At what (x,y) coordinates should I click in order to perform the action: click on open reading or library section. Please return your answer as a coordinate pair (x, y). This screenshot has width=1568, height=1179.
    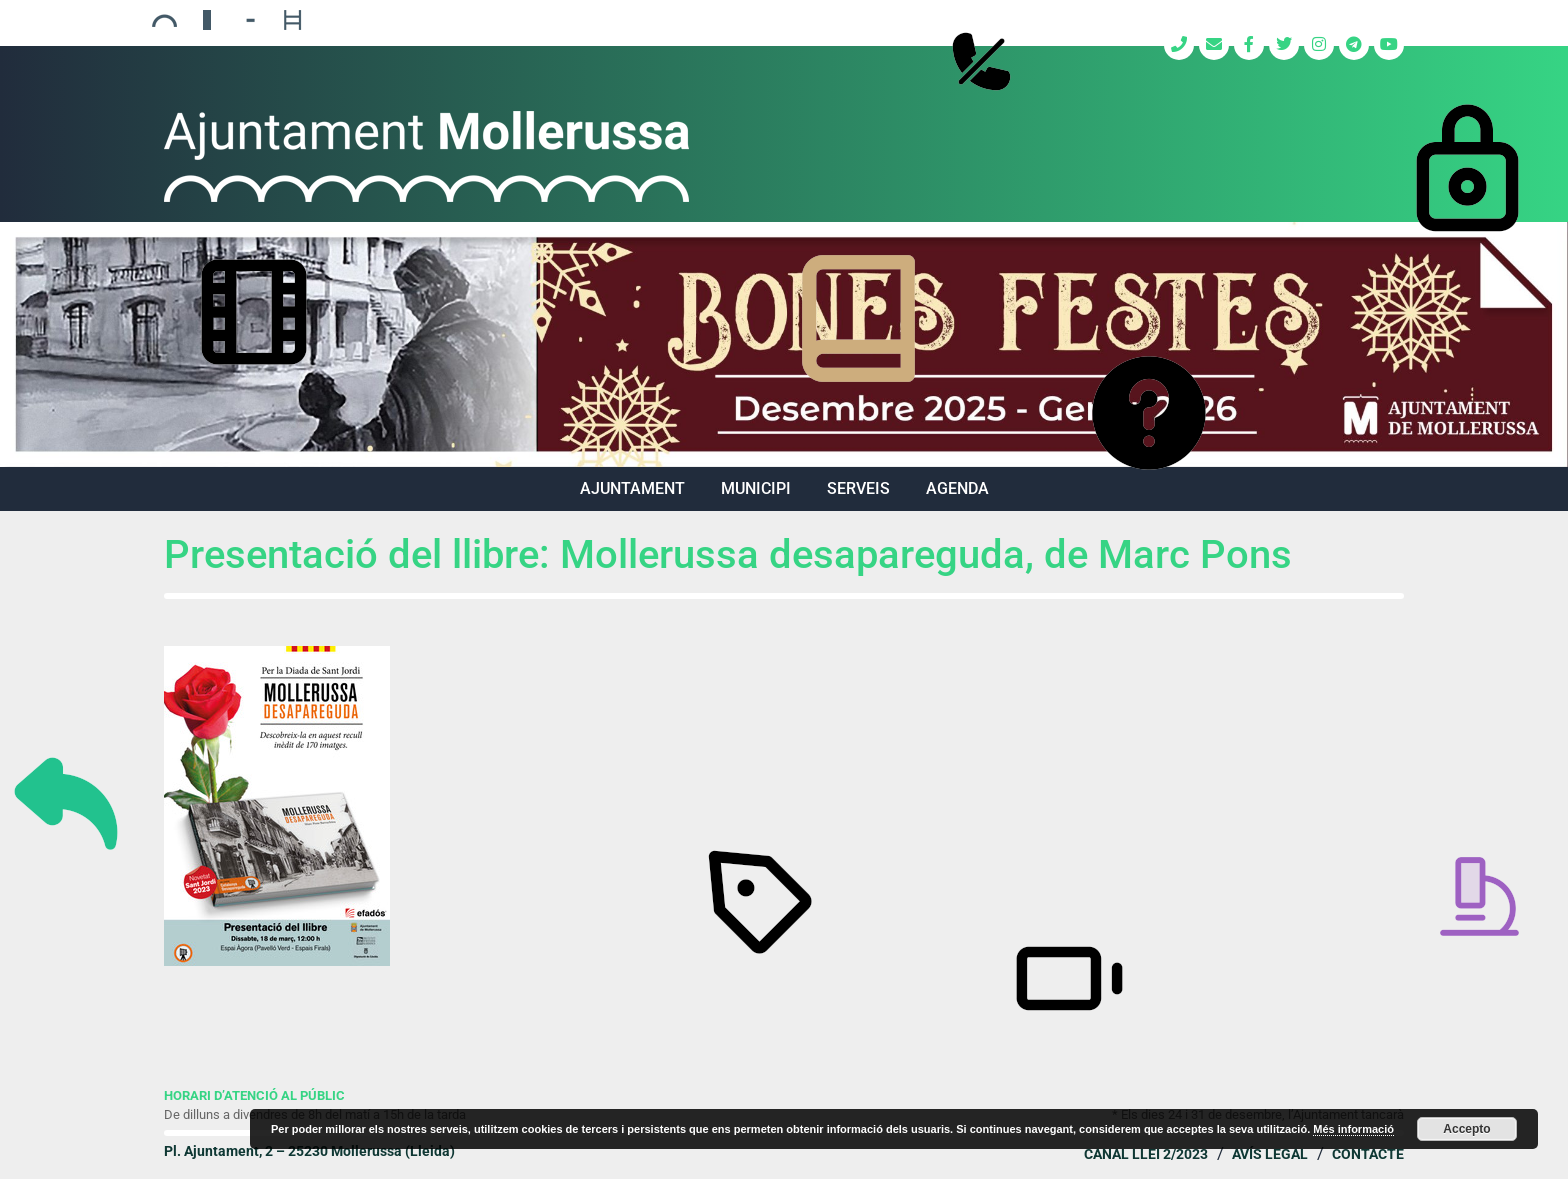
    Looking at the image, I should click on (858, 318).